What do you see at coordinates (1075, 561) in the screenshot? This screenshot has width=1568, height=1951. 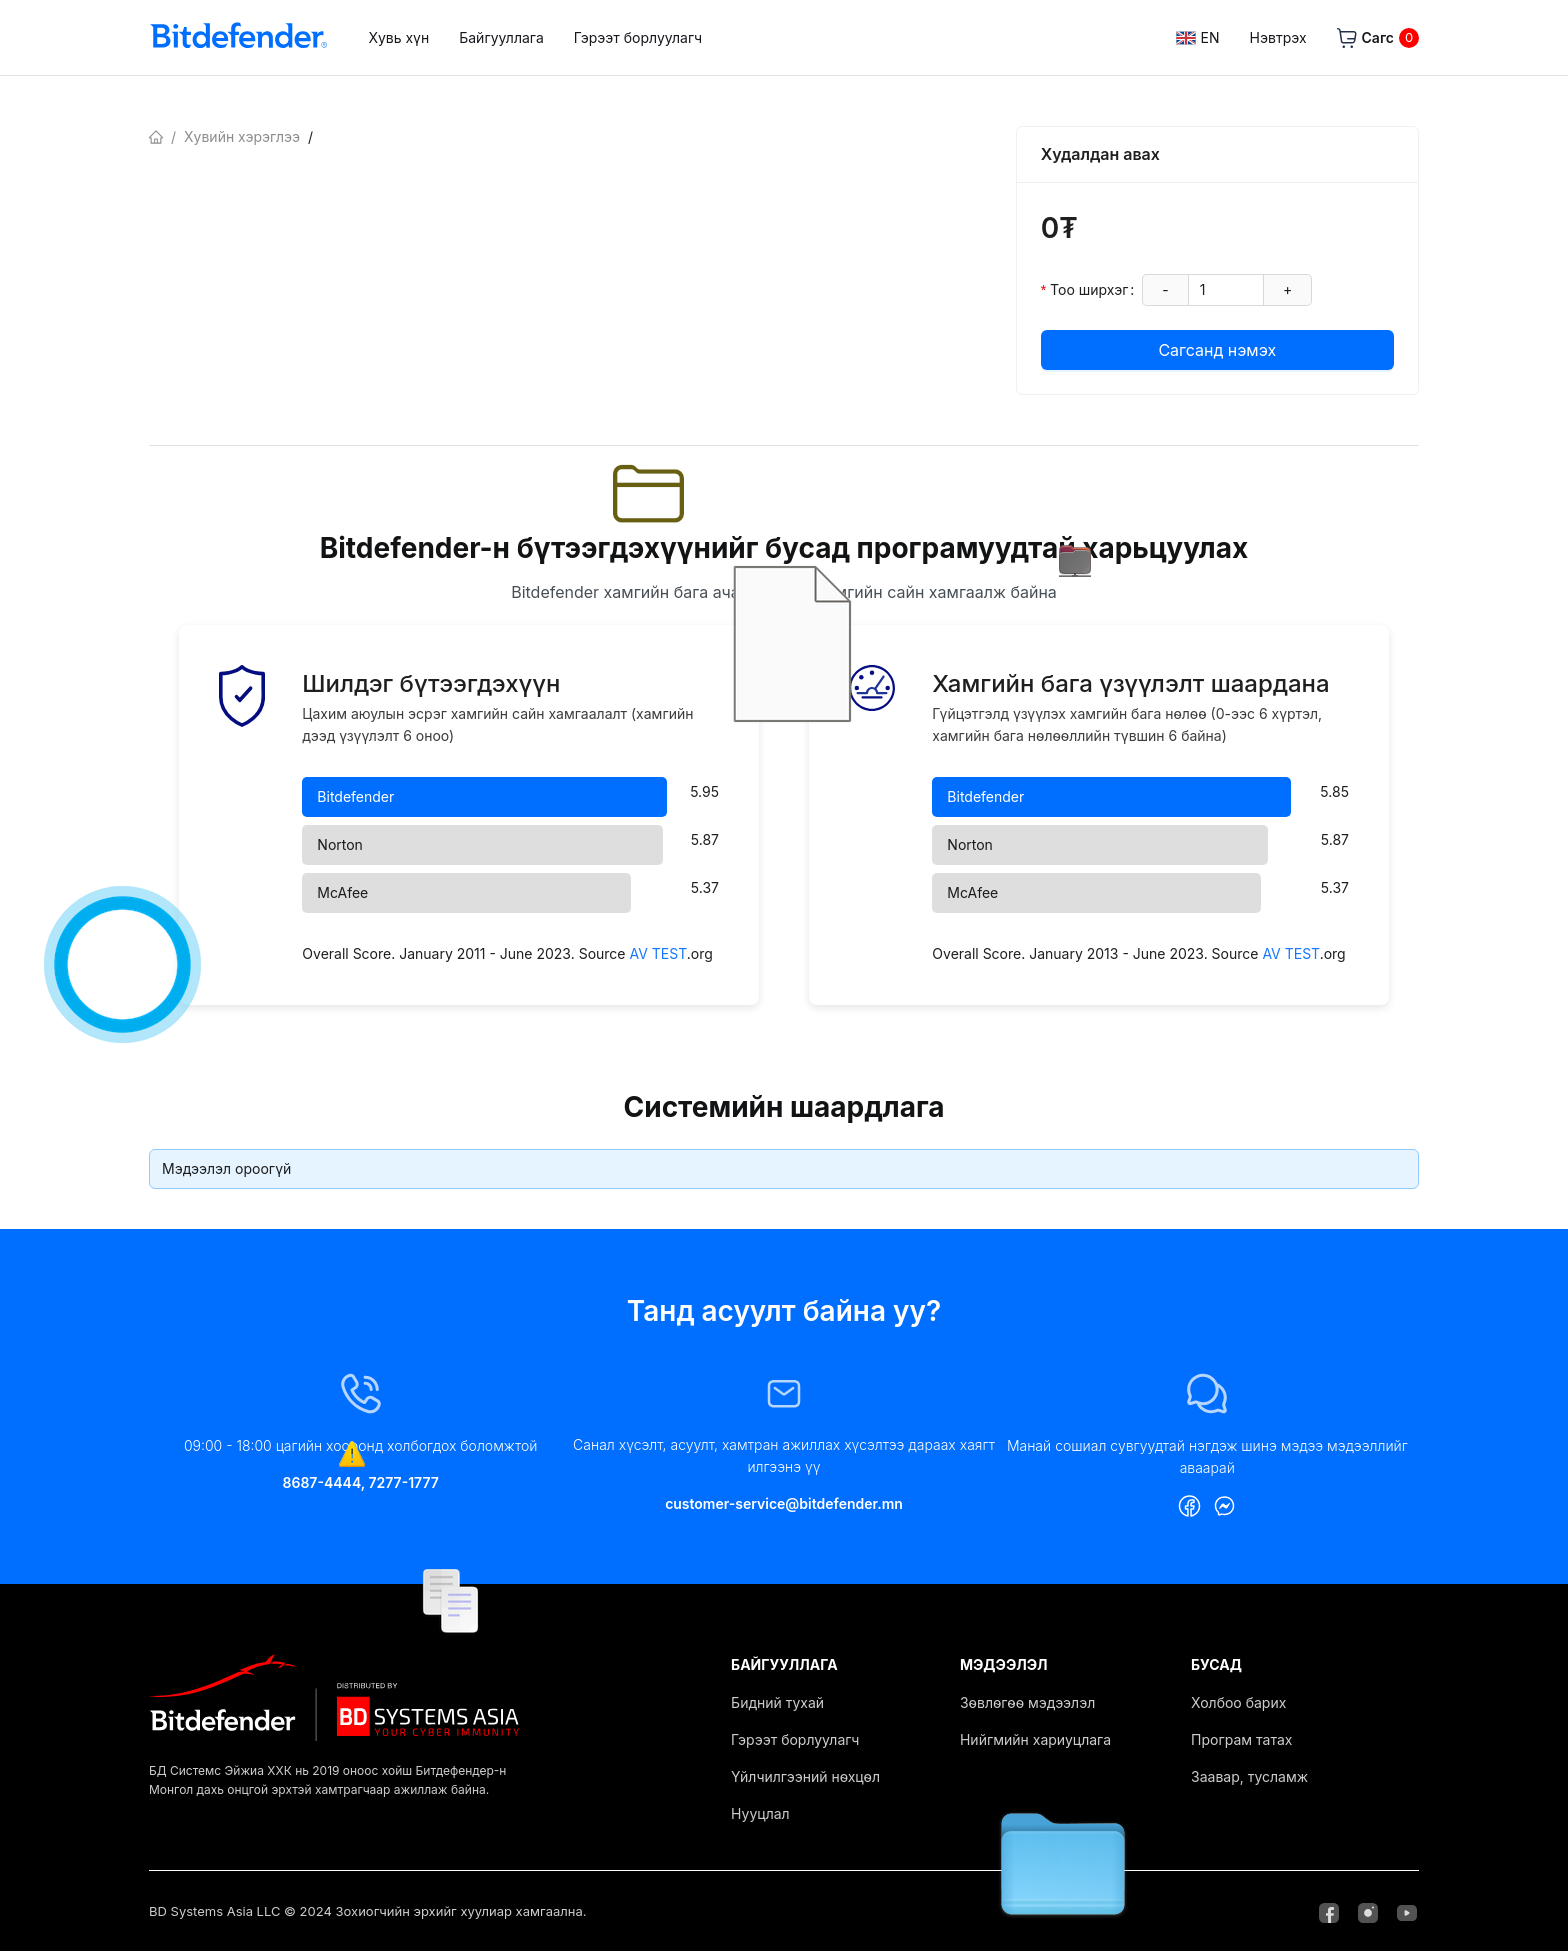 I see `access a remote or network folder` at bounding box center [1075, 561].